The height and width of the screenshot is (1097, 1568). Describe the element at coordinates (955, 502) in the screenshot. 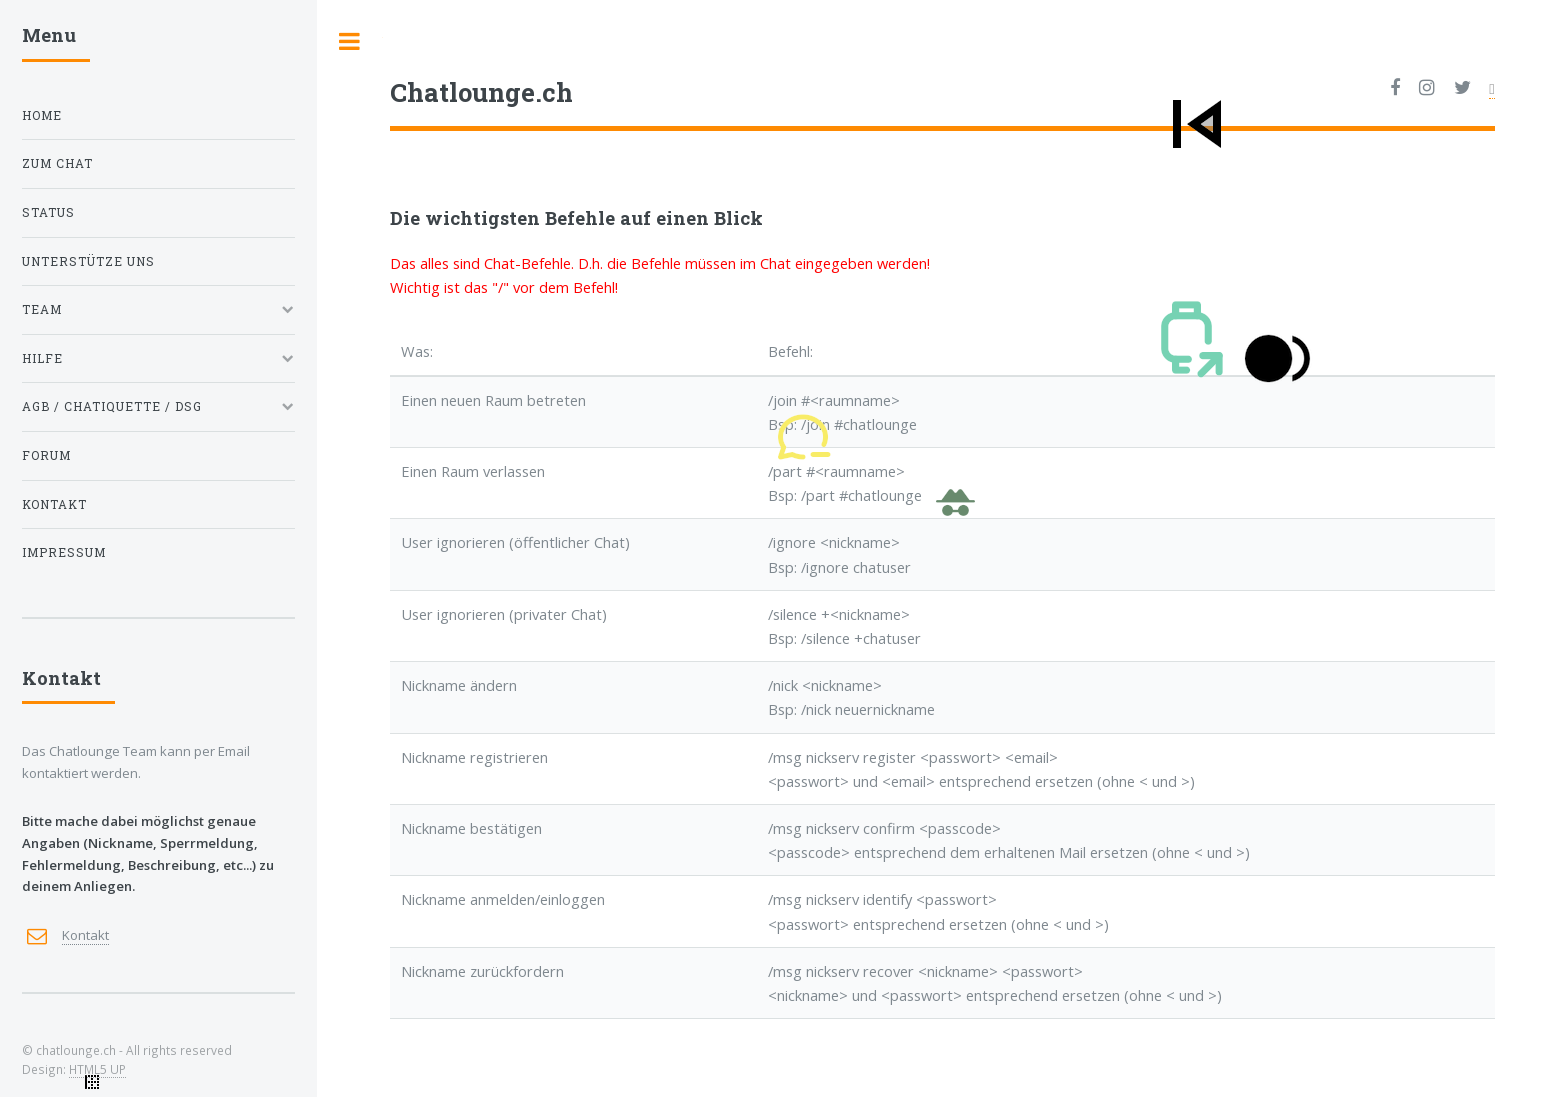

I see `enable incognito or private browsing mode` at that location.